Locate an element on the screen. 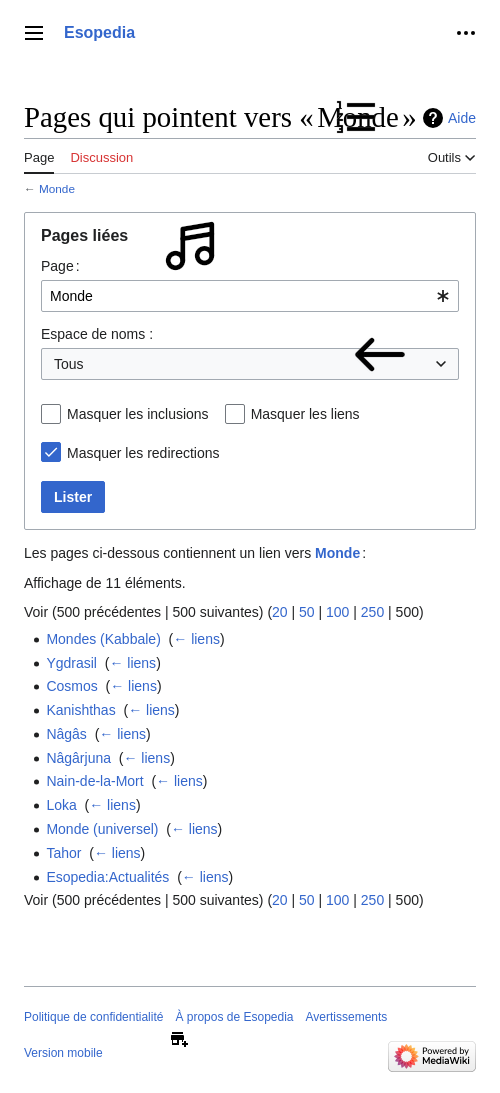  create a numbered list is located at coordinates (357, 117).